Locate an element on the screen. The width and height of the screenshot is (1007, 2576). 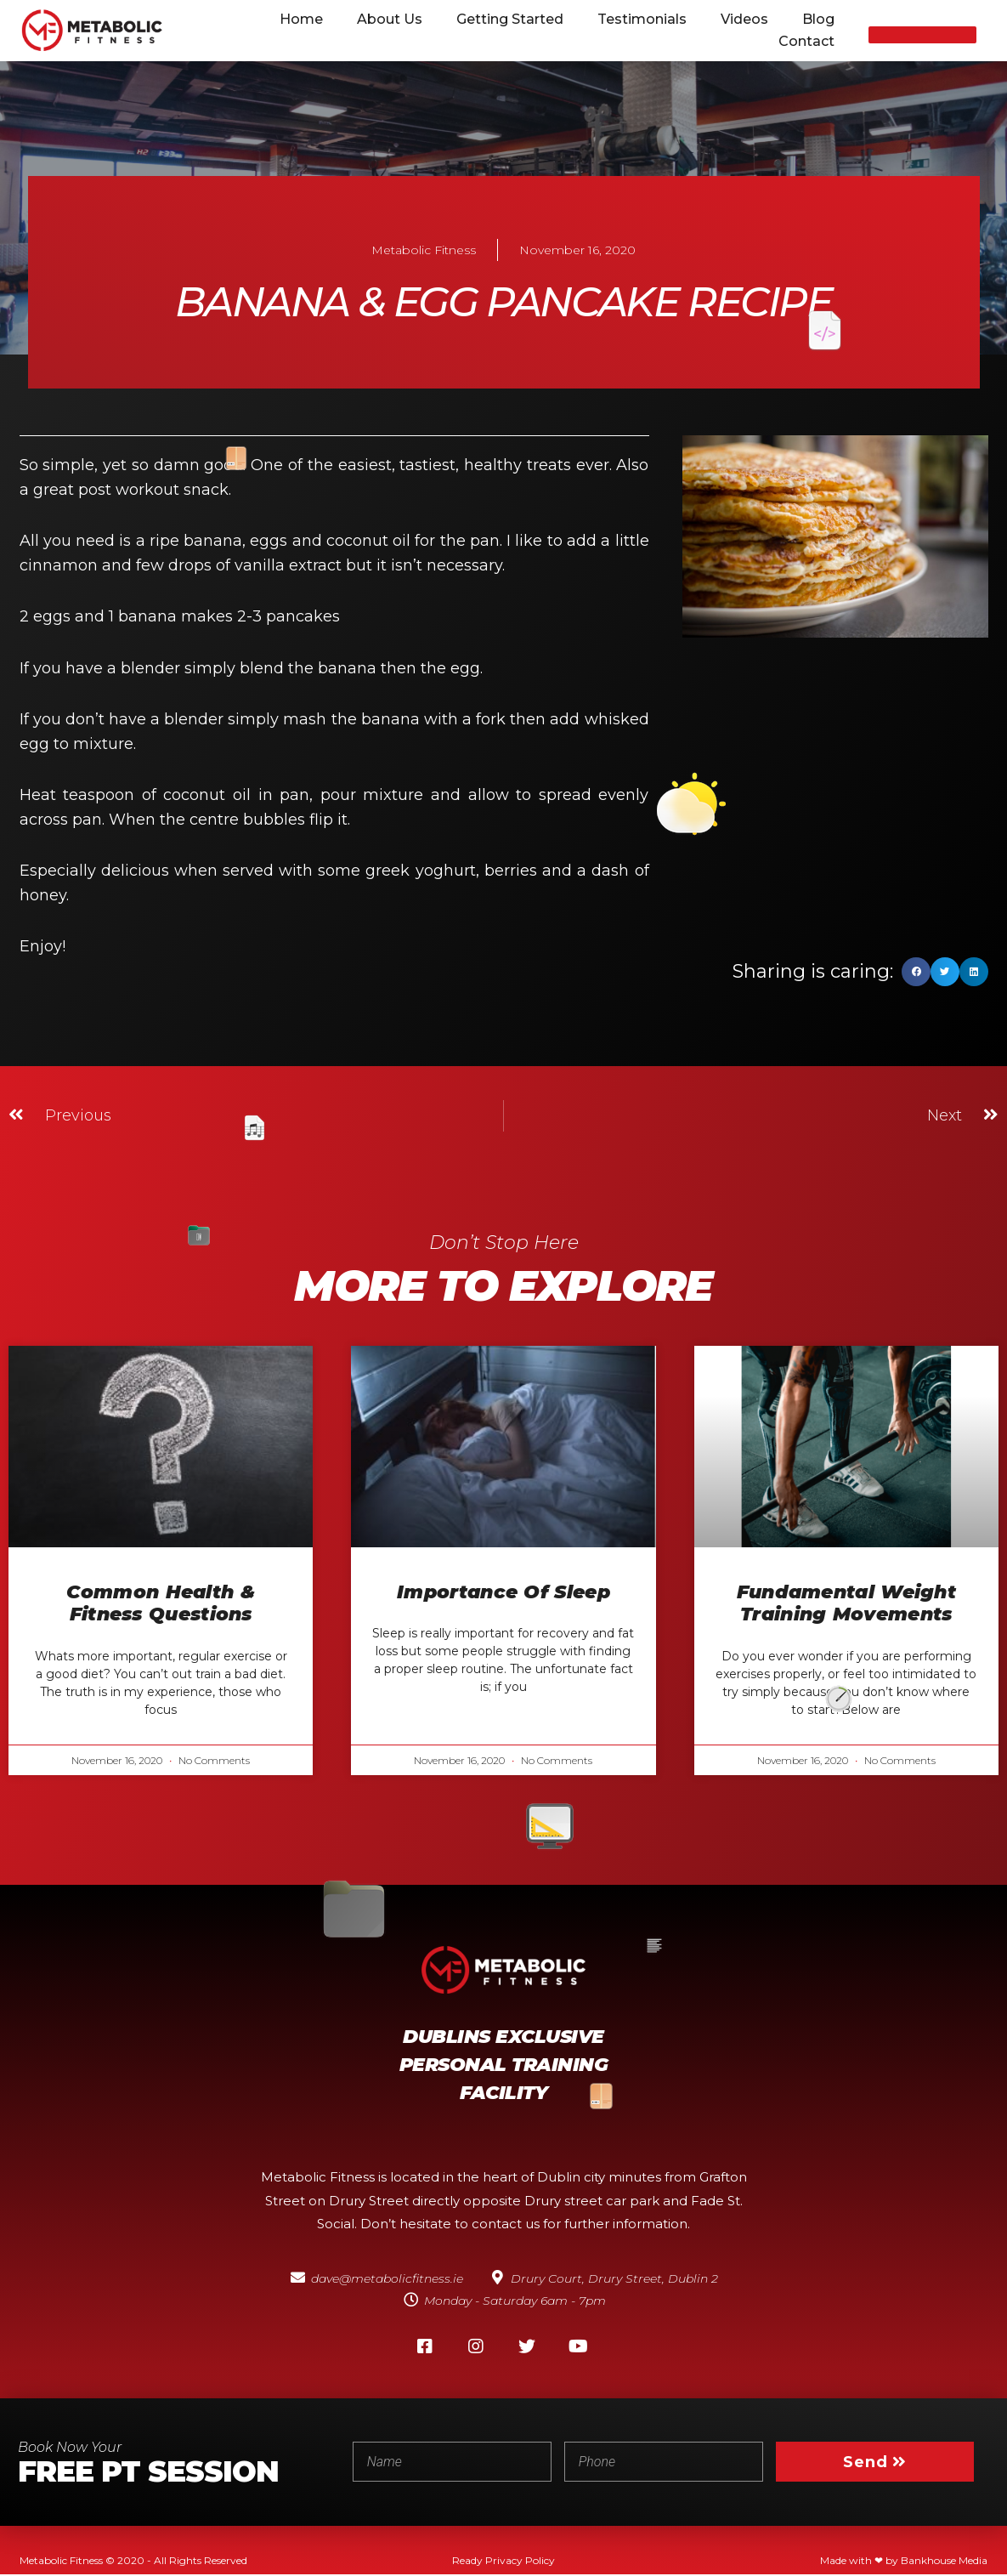
an xml file type indicator is located at coordinates (824, 330).